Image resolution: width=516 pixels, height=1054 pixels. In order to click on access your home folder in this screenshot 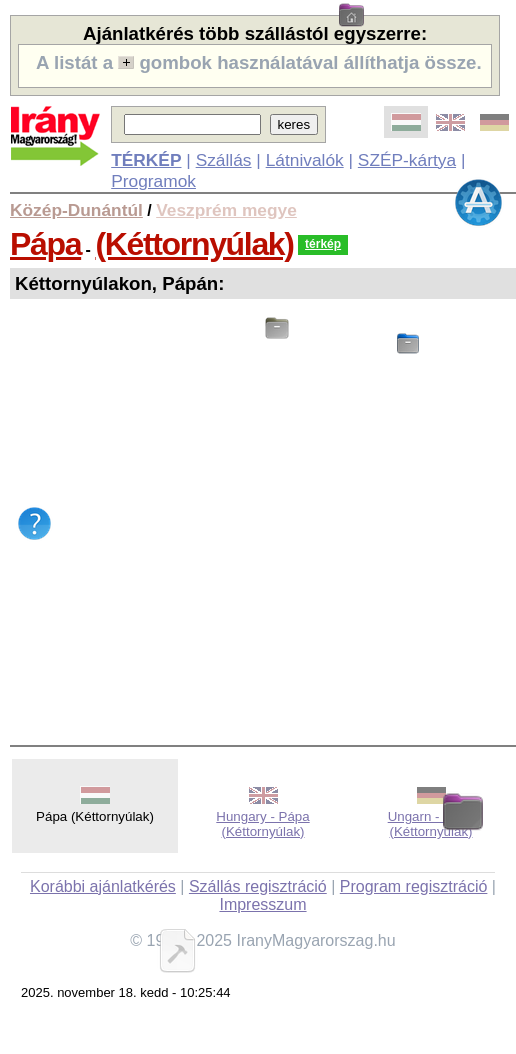, I will do `click(351, 14)`.